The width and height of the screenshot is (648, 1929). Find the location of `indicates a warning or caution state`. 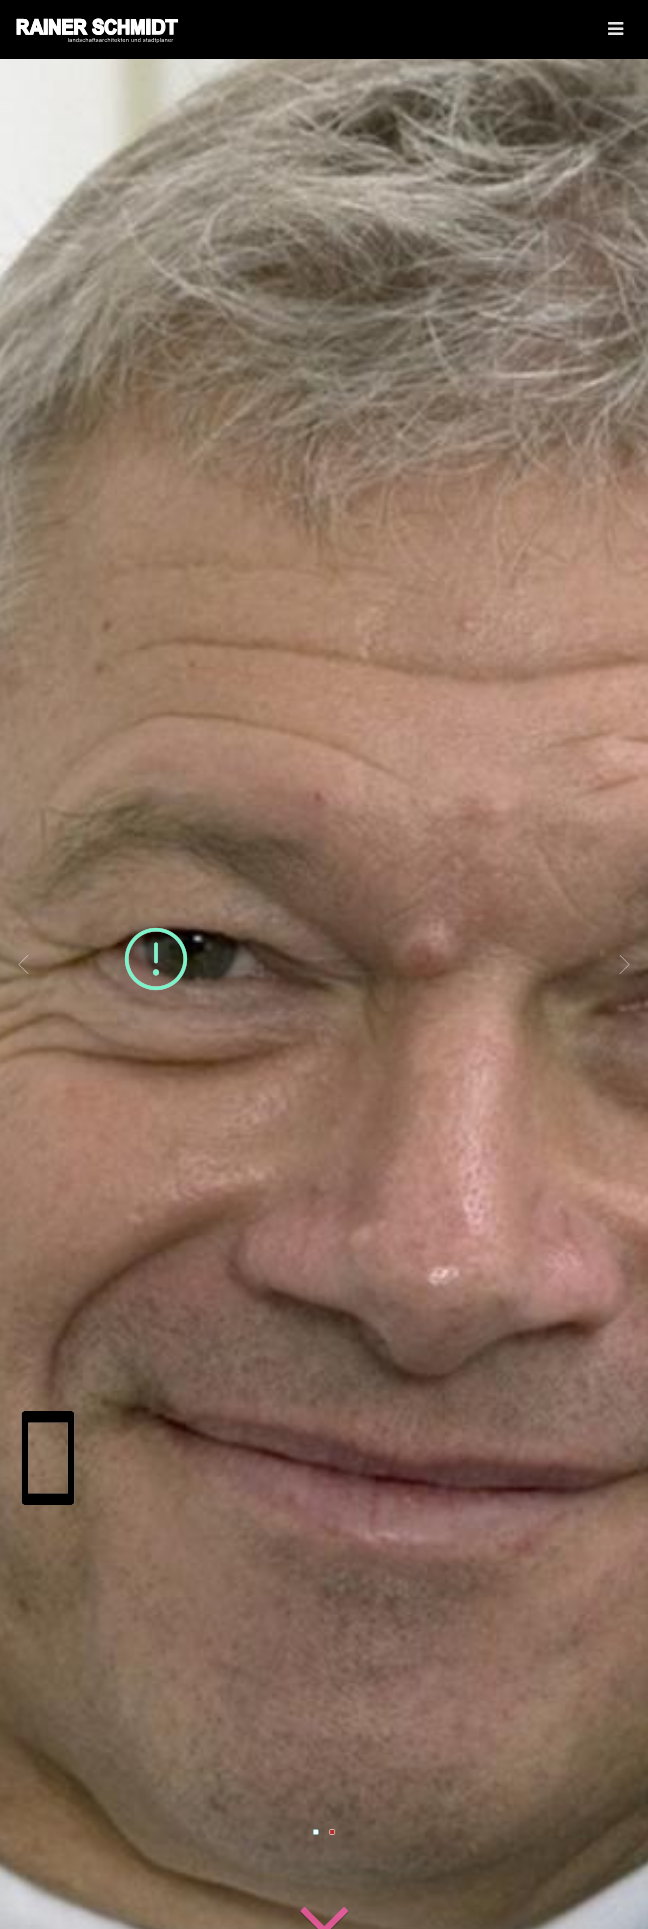

indicates a warning or caution state is located at coordinates (156, 959).